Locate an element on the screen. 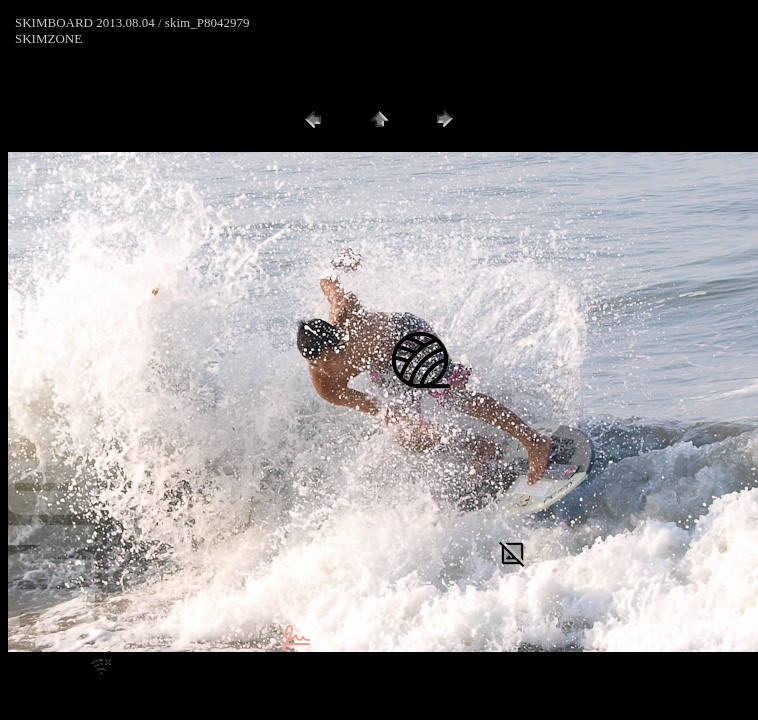  sign a document or form is located at coordinates (296, 638).